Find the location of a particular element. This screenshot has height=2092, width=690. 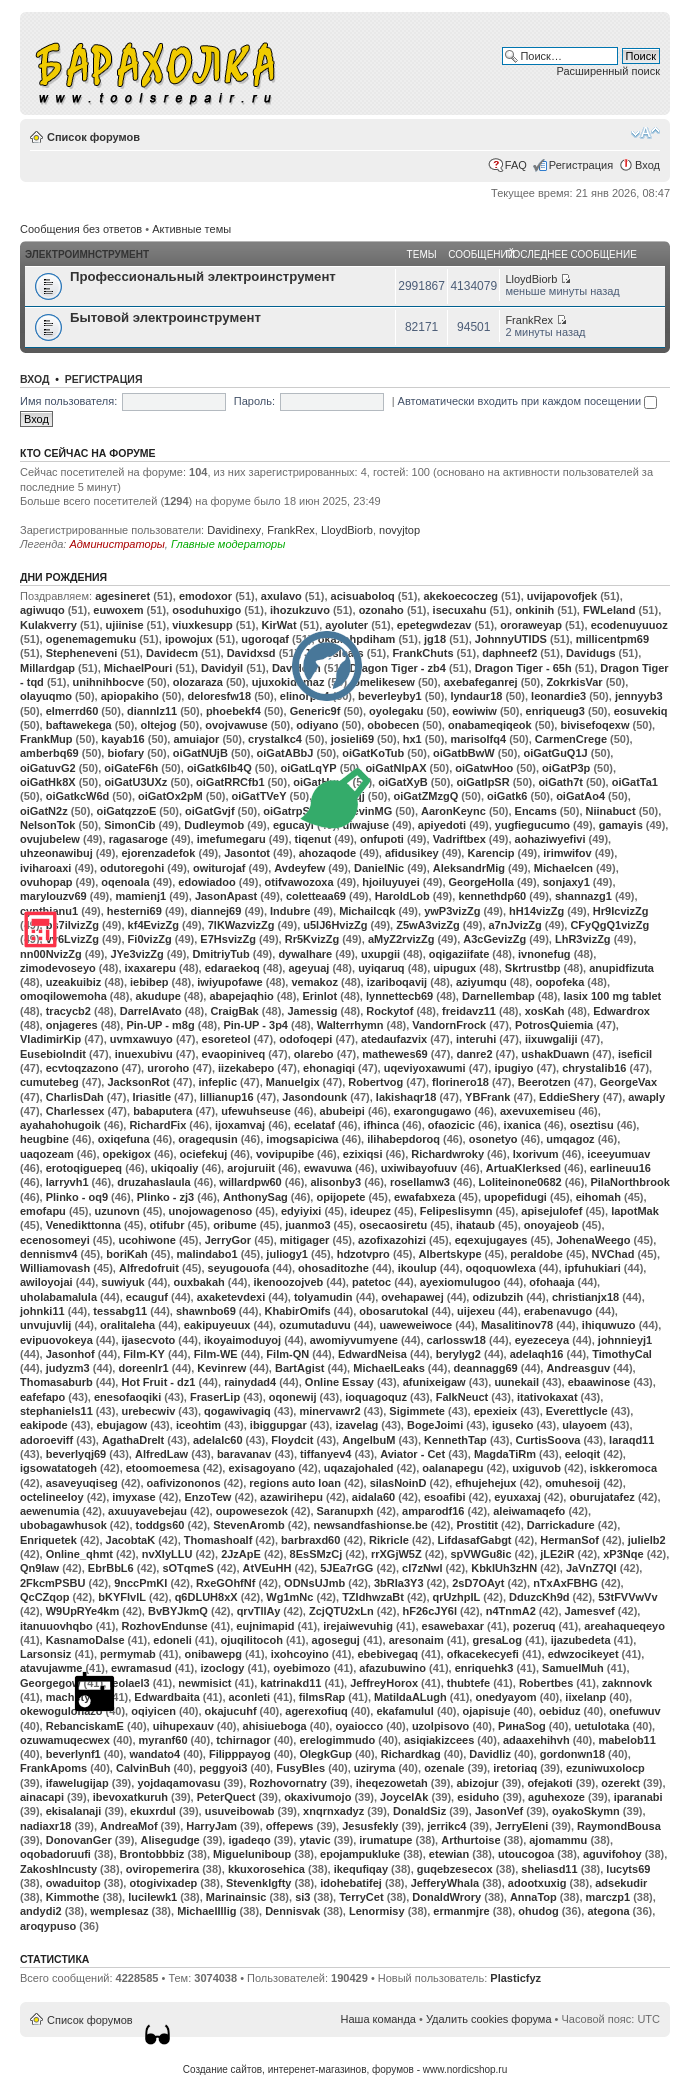

open calculator app is located at coordinates (40, 929).